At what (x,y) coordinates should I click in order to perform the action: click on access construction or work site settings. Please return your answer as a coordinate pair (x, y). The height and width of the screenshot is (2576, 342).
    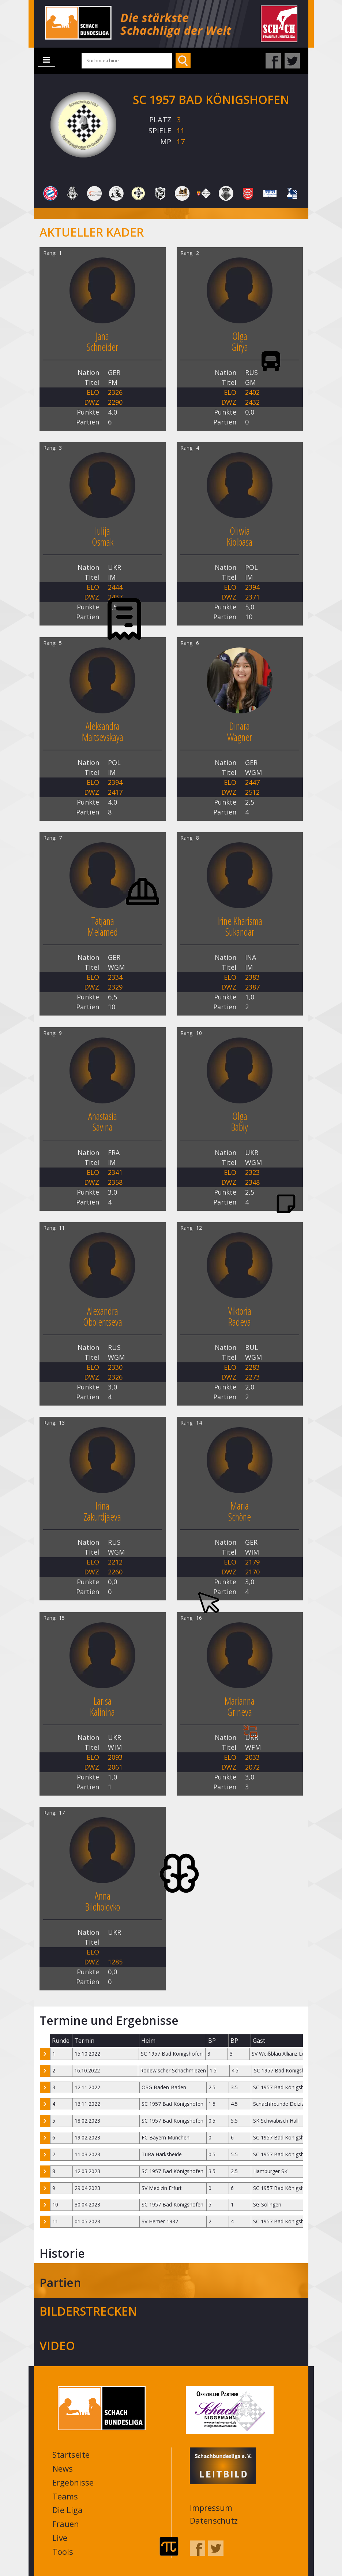
    Looking at the image, I should click on (142, 893).